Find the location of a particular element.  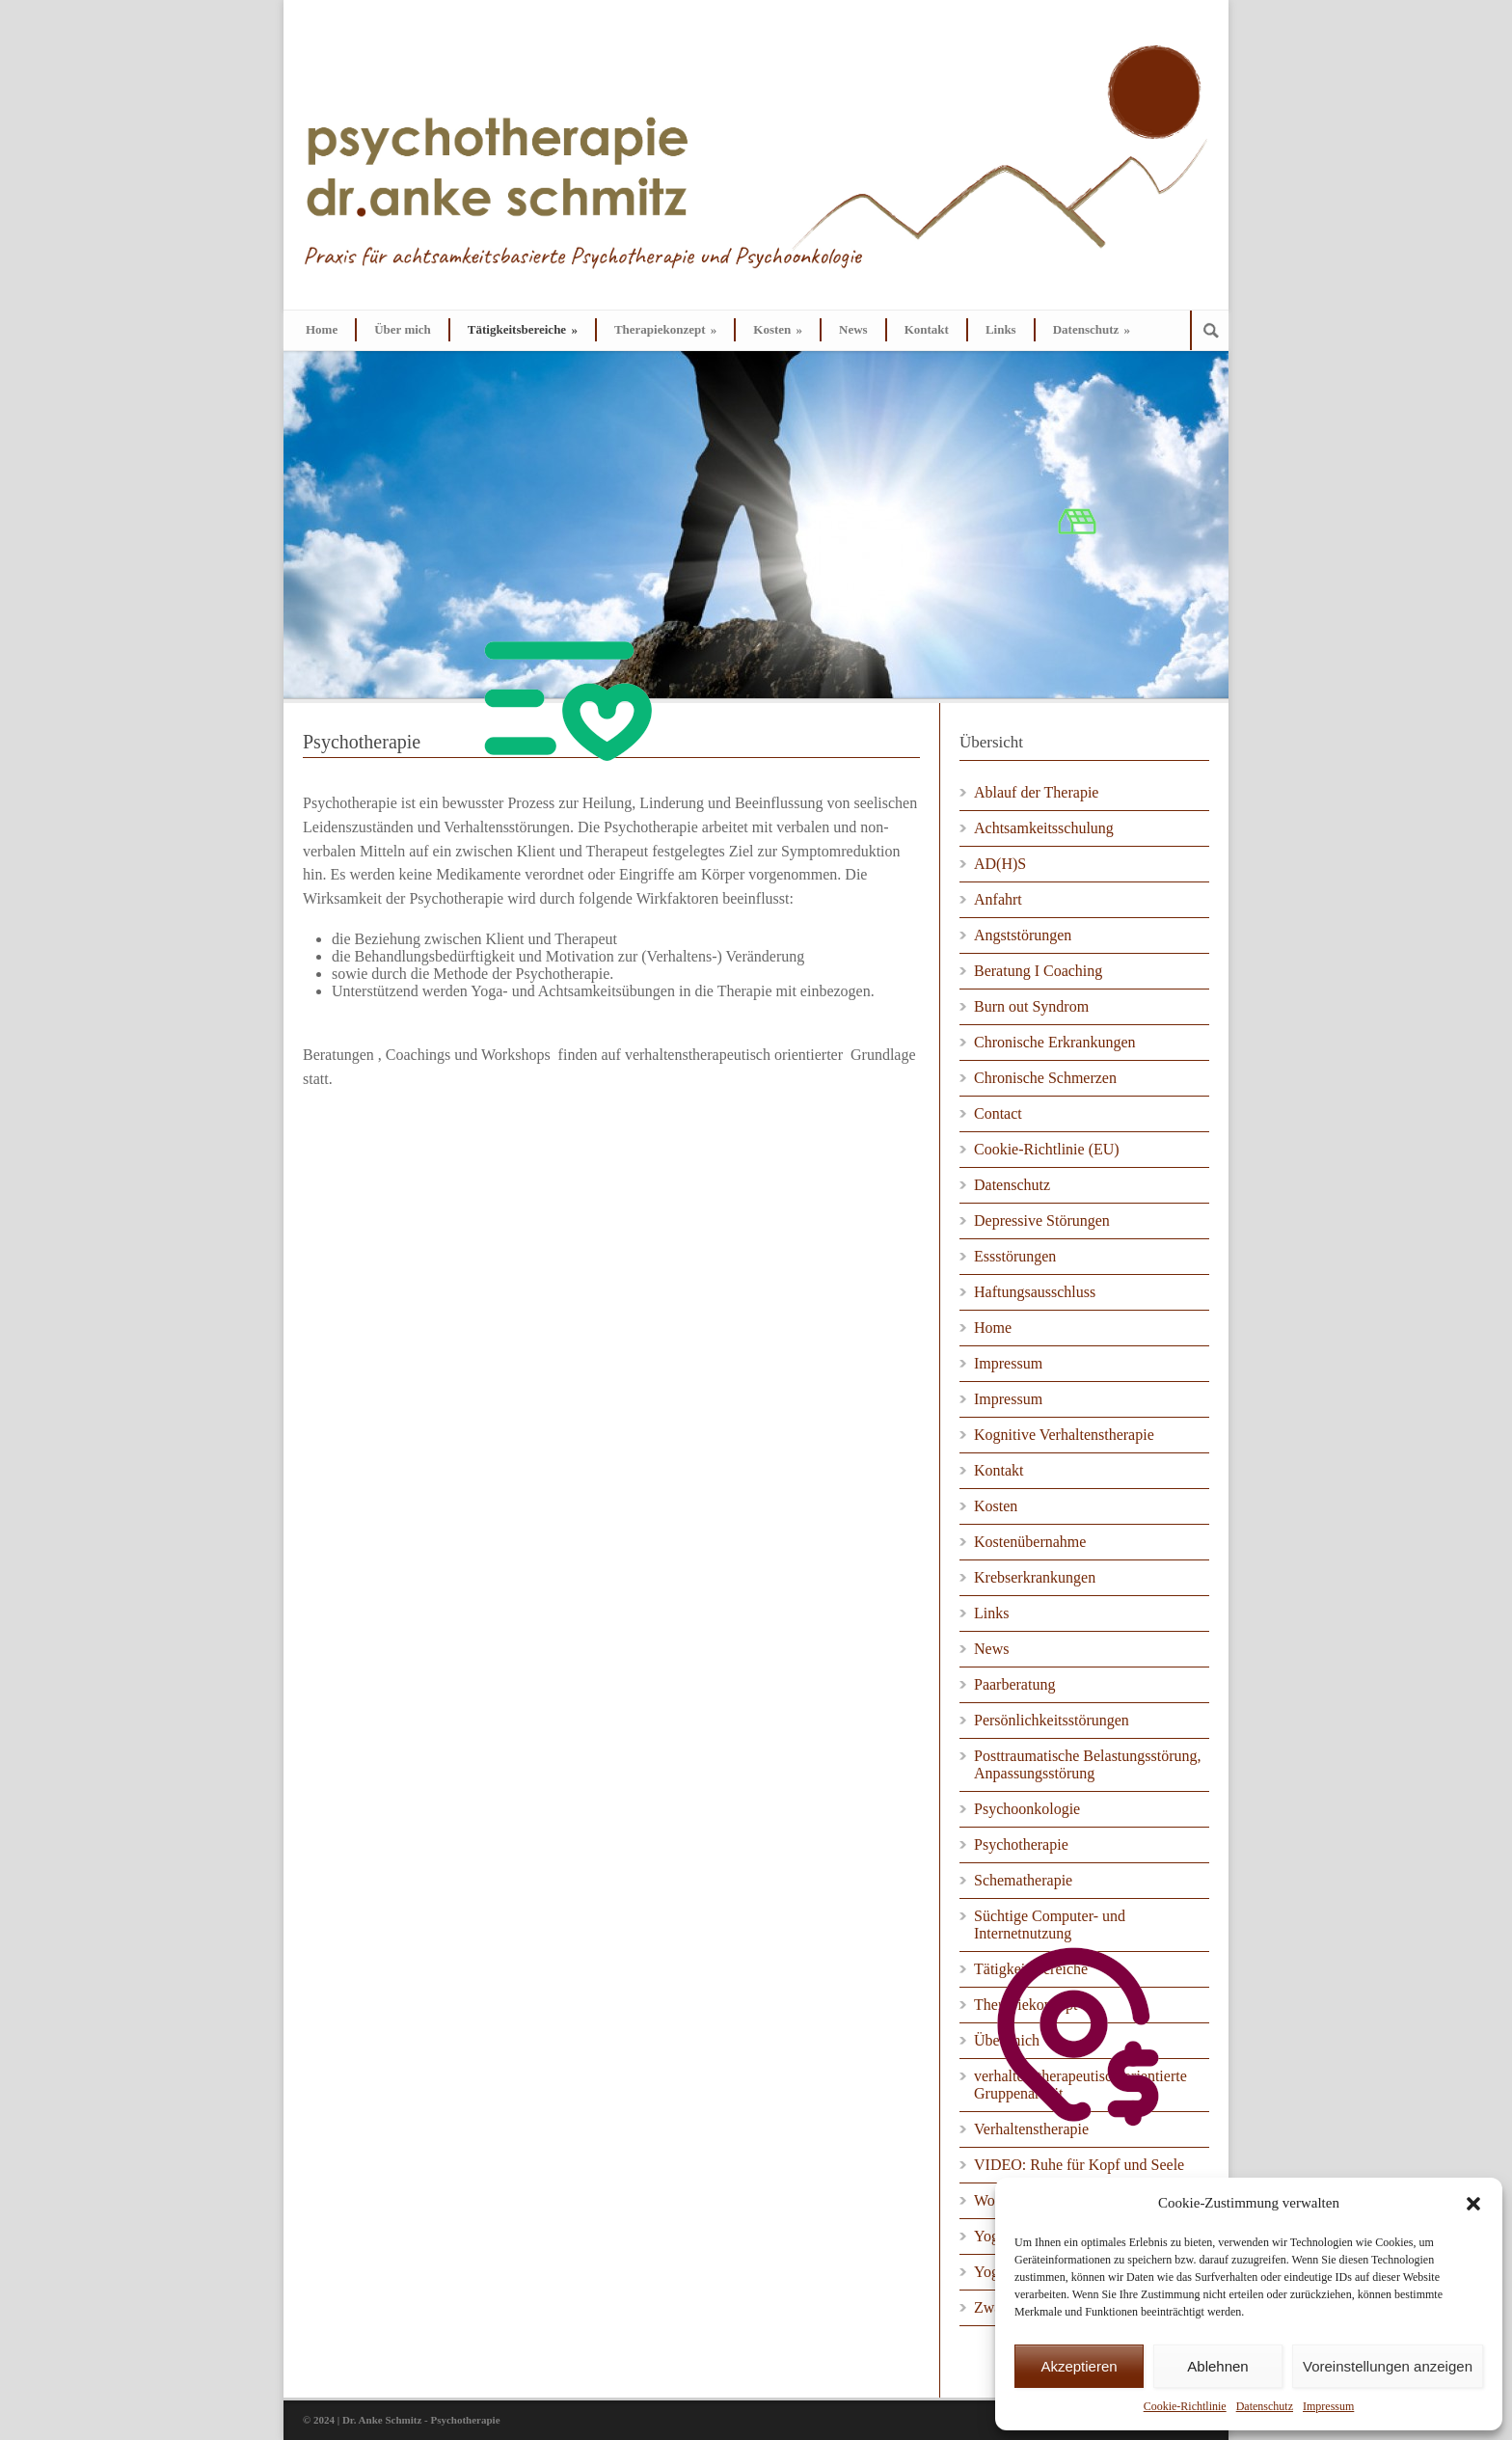

view your favorites list is located at coordinates (559, 698).